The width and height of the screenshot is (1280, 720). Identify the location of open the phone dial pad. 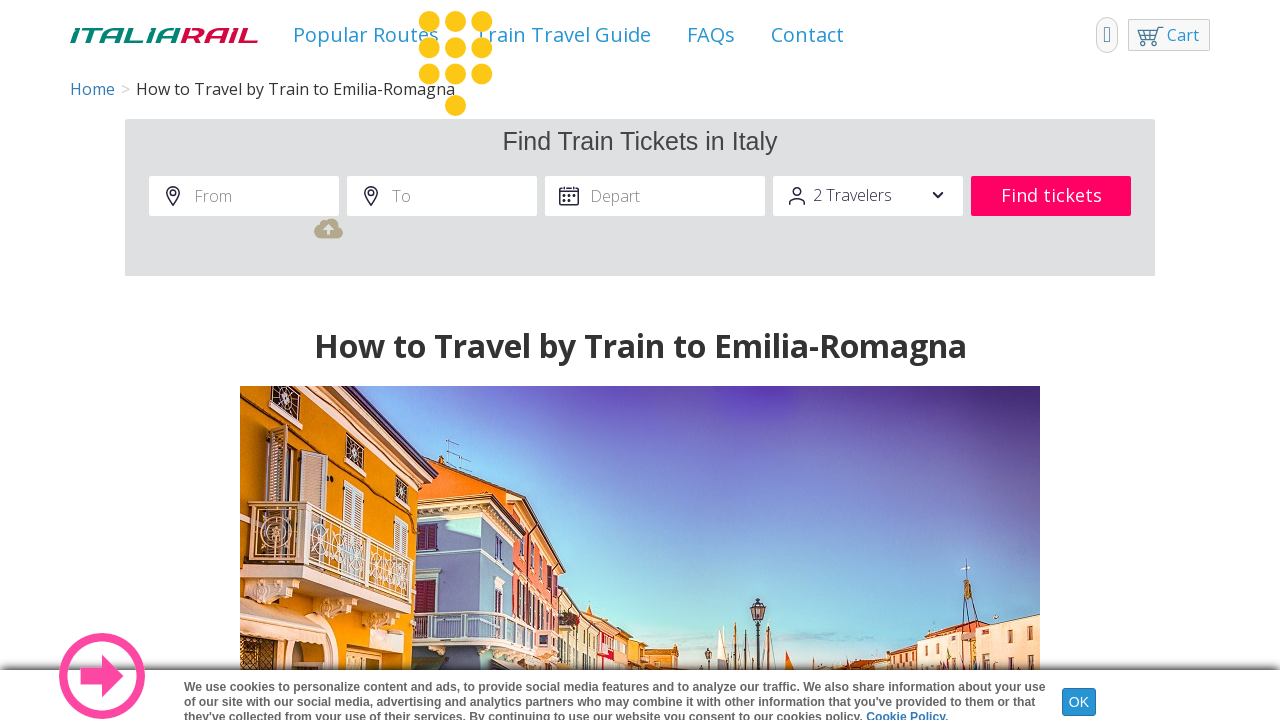
(455, 63).